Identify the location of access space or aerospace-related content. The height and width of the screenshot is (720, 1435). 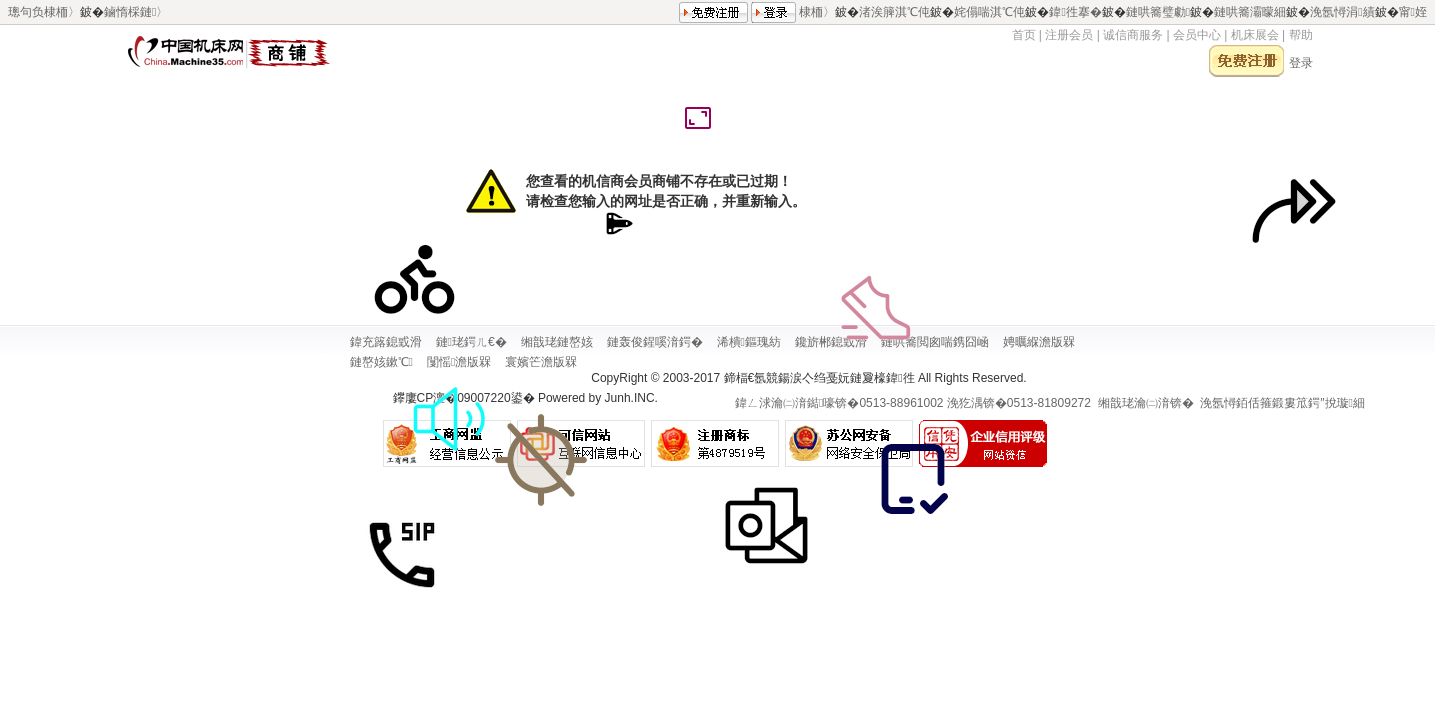
(620, 223).